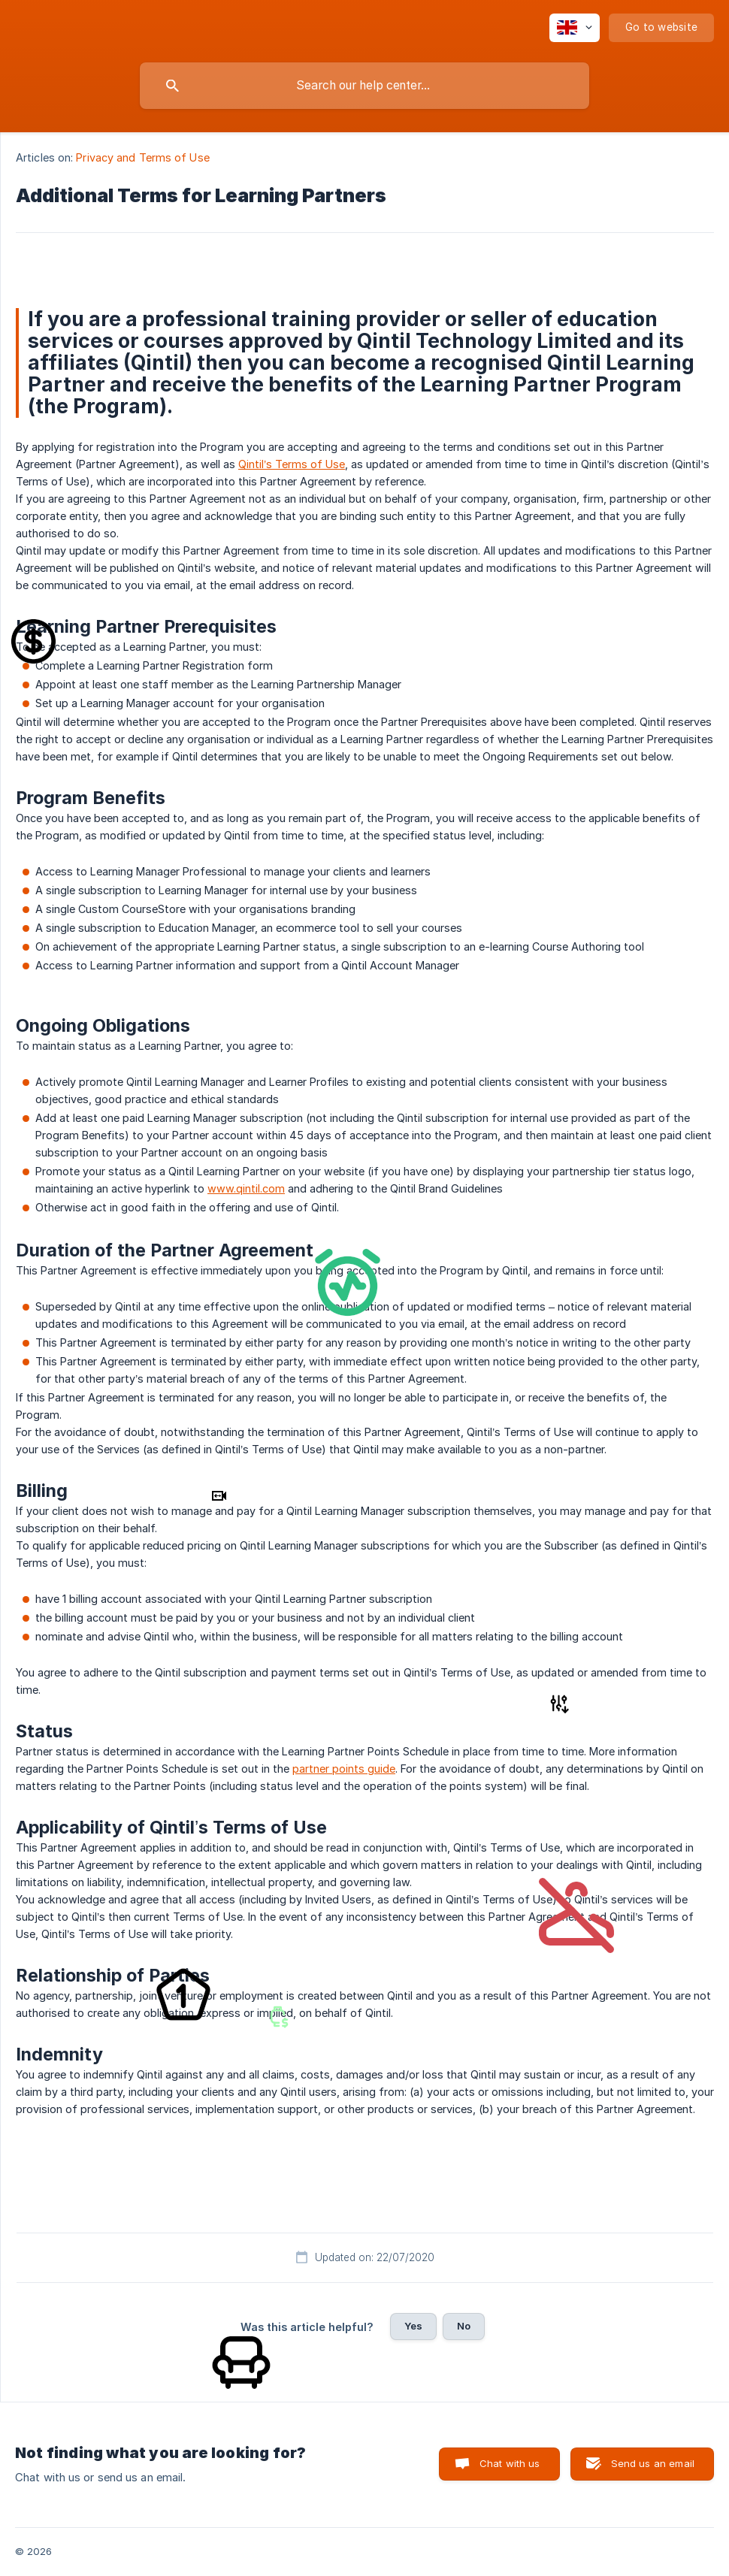 This screenshot has width=729, height=2576. What do you see at coordinates (183, 1996) in the screenshot?
I see `indicates first step or priority level one` at bounding box center [183, 1996].